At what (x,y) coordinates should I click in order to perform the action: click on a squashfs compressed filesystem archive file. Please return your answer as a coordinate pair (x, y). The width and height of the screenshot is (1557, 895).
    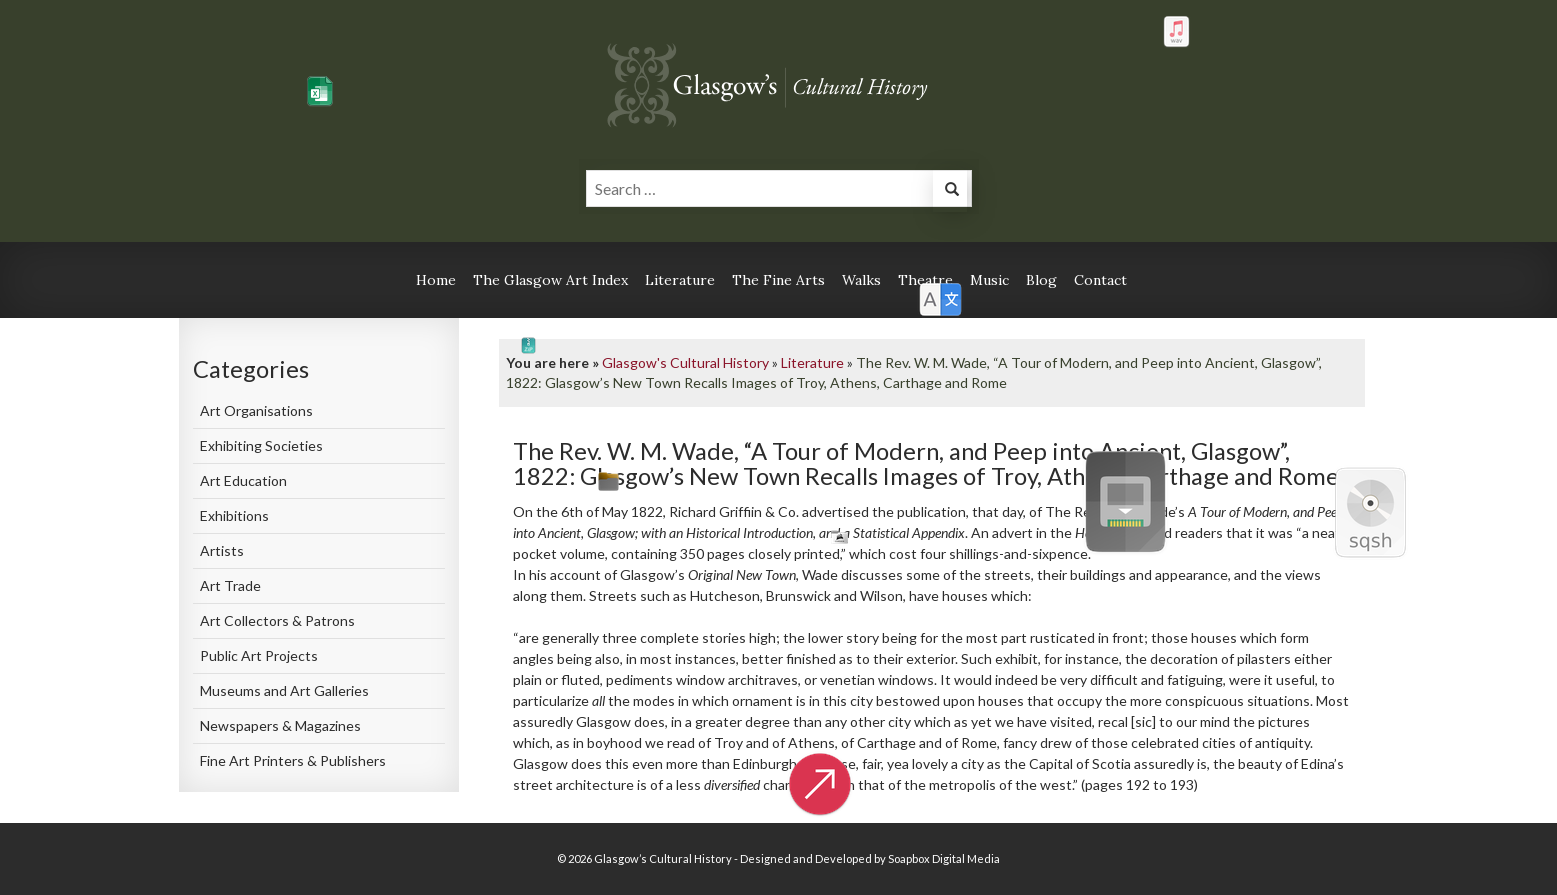
    Looking at the image, I should click on (1370, 512).